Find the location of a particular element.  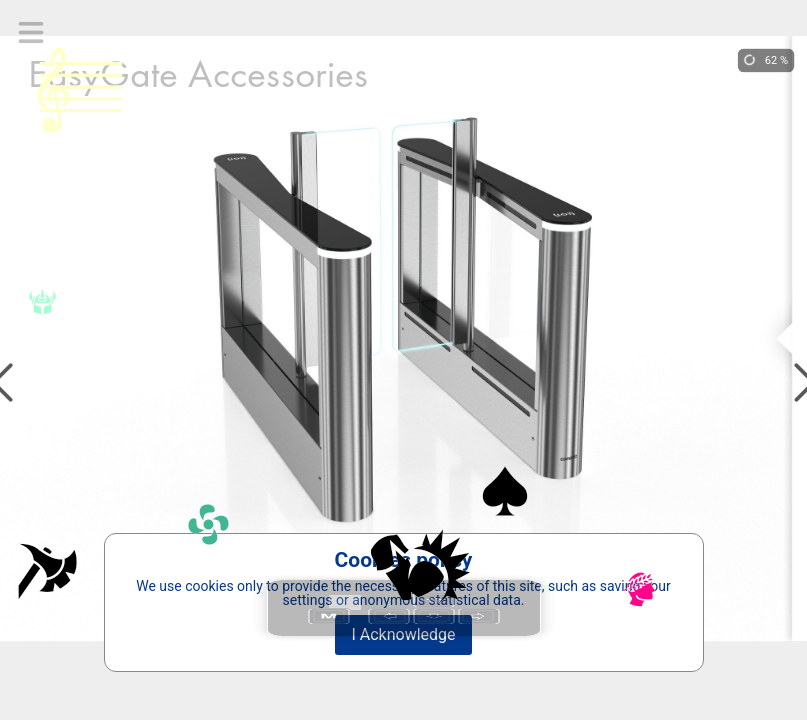

represents a roman empire or ancient history themed game is located at coordinates (640, 589).